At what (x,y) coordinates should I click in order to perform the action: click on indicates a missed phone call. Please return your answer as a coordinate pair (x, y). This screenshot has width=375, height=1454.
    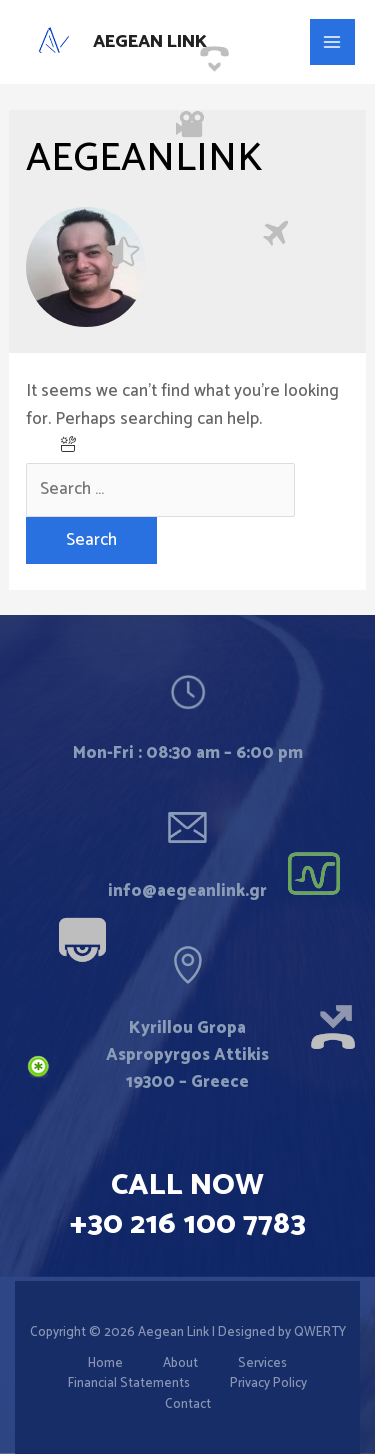
    Looking at the image, I should click on (333, 1024).